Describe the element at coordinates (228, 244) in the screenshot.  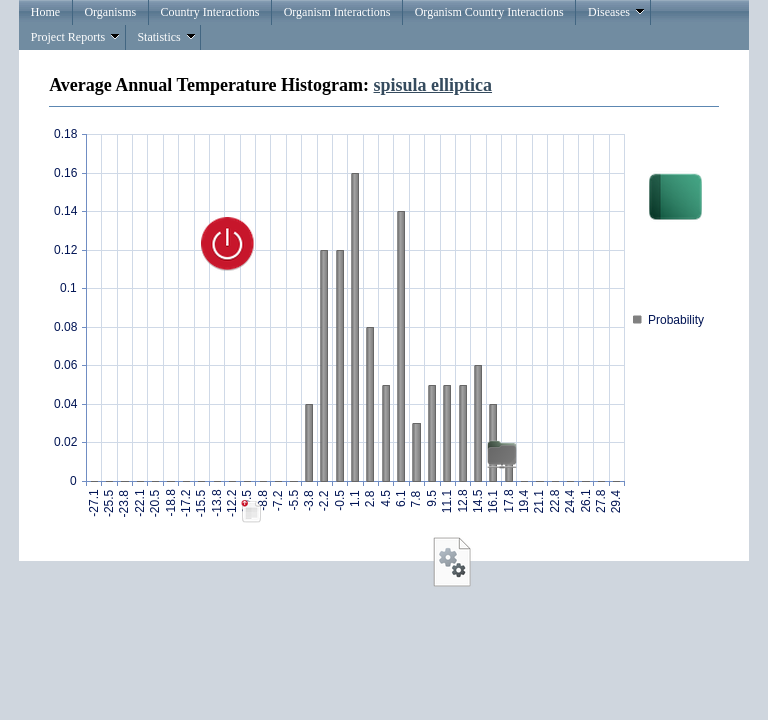
I see `shut down or power off the system` at that location.